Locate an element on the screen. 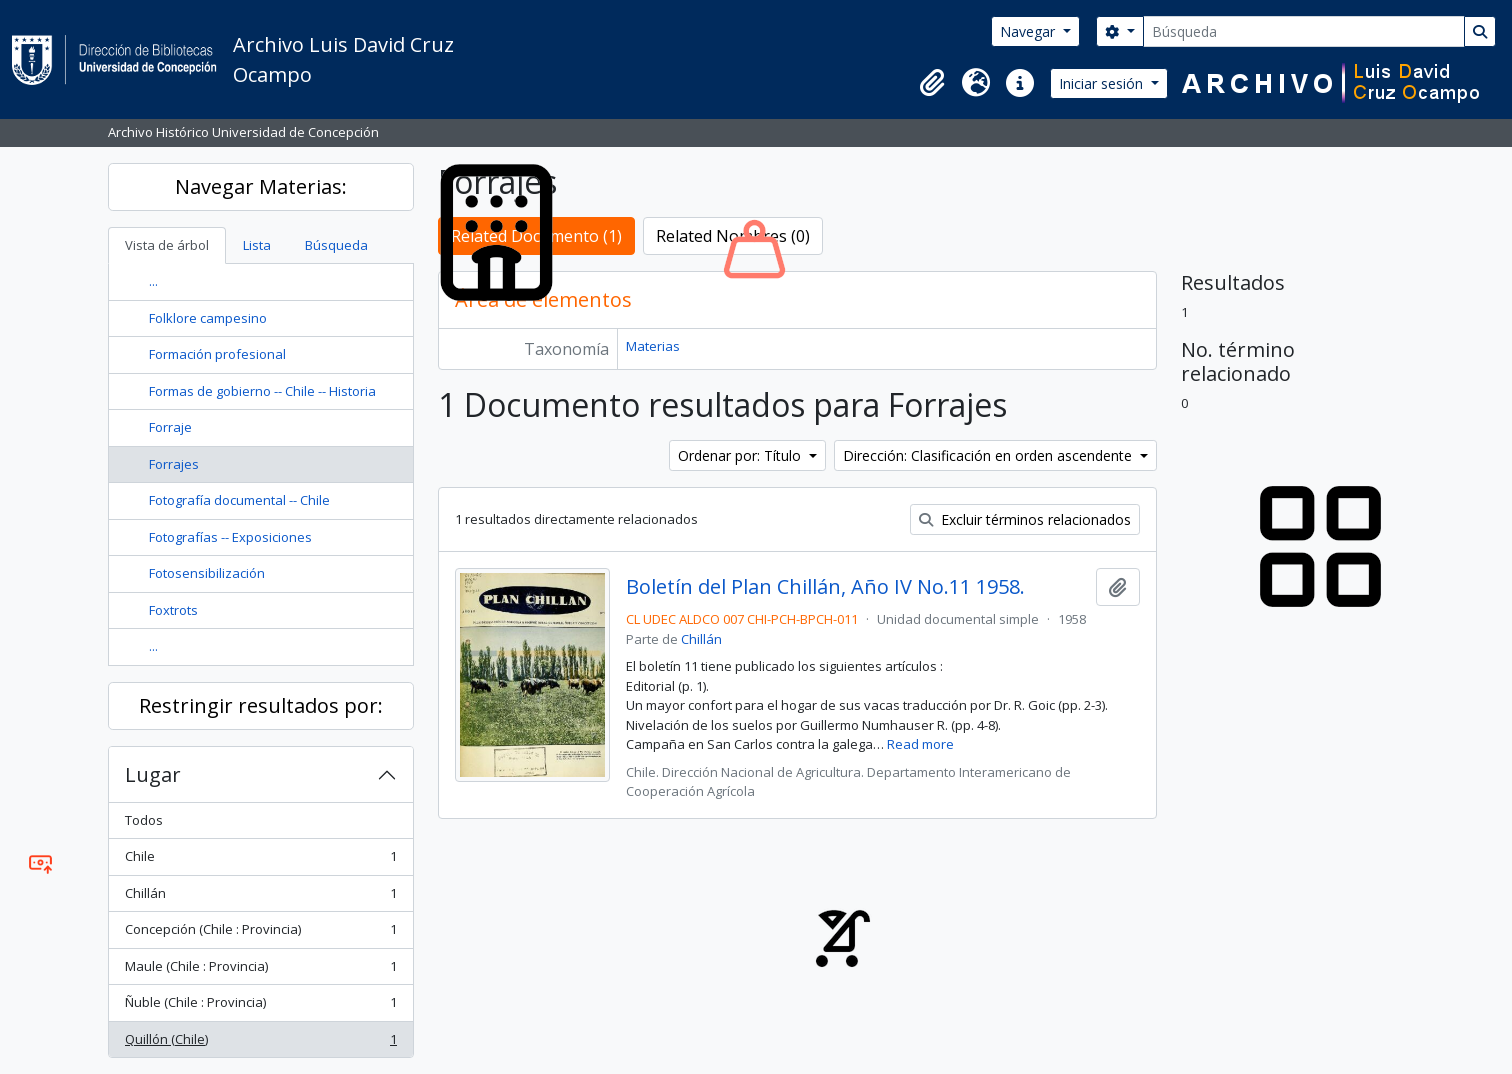 This screenshot has width=1512, height=1074. set or adjust item weight is located at coordinates (754, 250).